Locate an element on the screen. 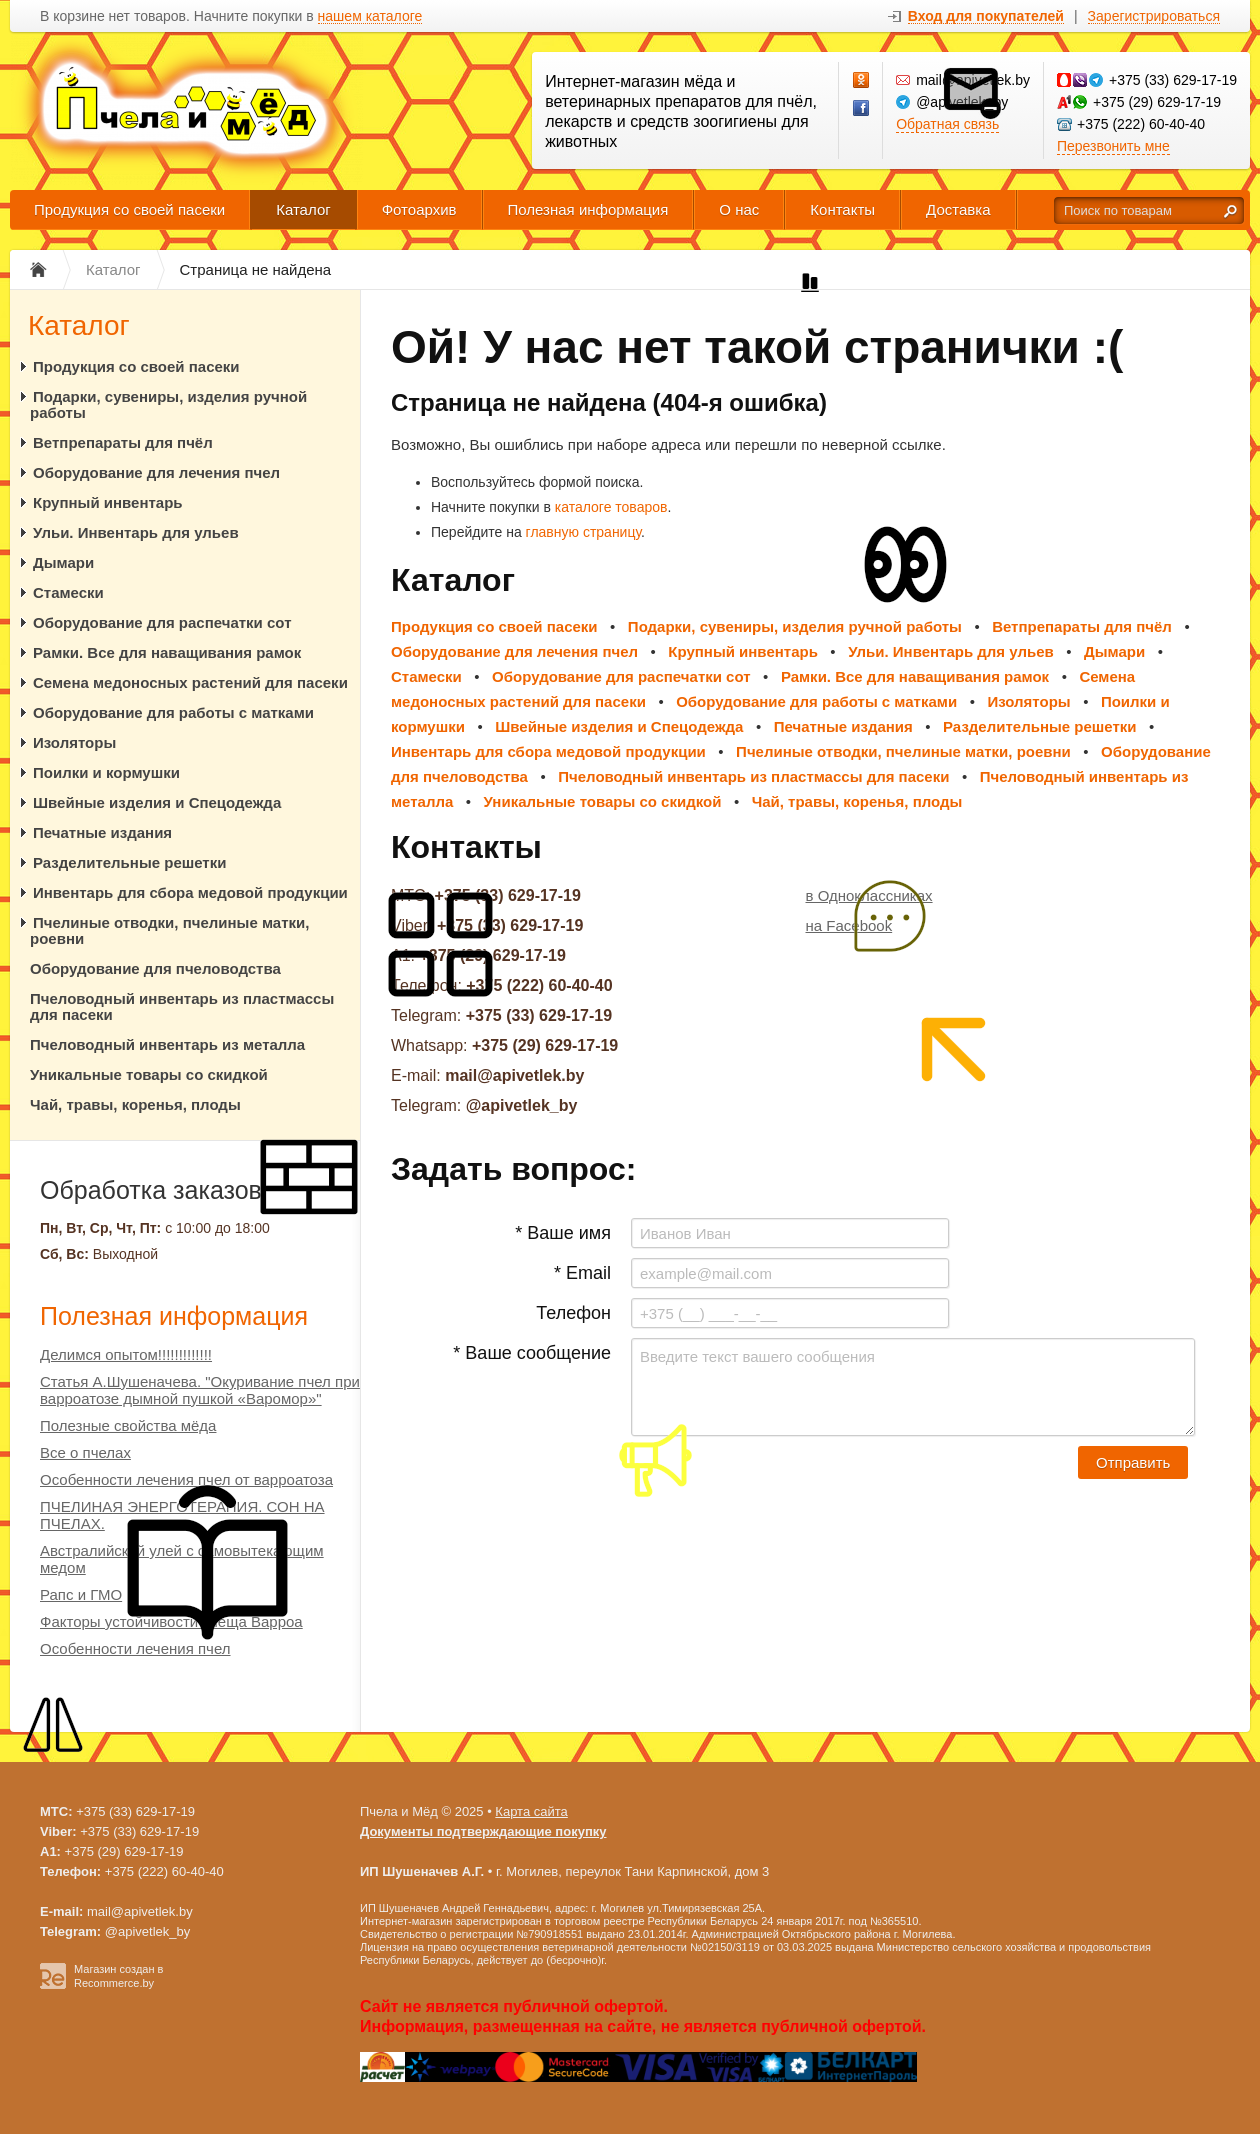 This screenshot has width=1260, height=2134. open chat or messaging is located at coordinates (888, 917).